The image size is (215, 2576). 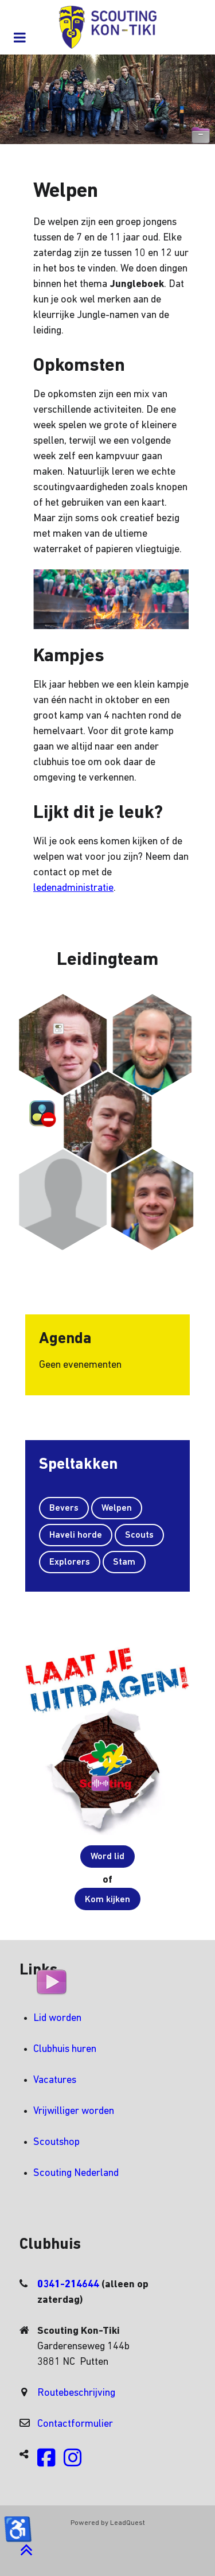 I want to click on open celluloid media player, so click(x=52, y=1982).